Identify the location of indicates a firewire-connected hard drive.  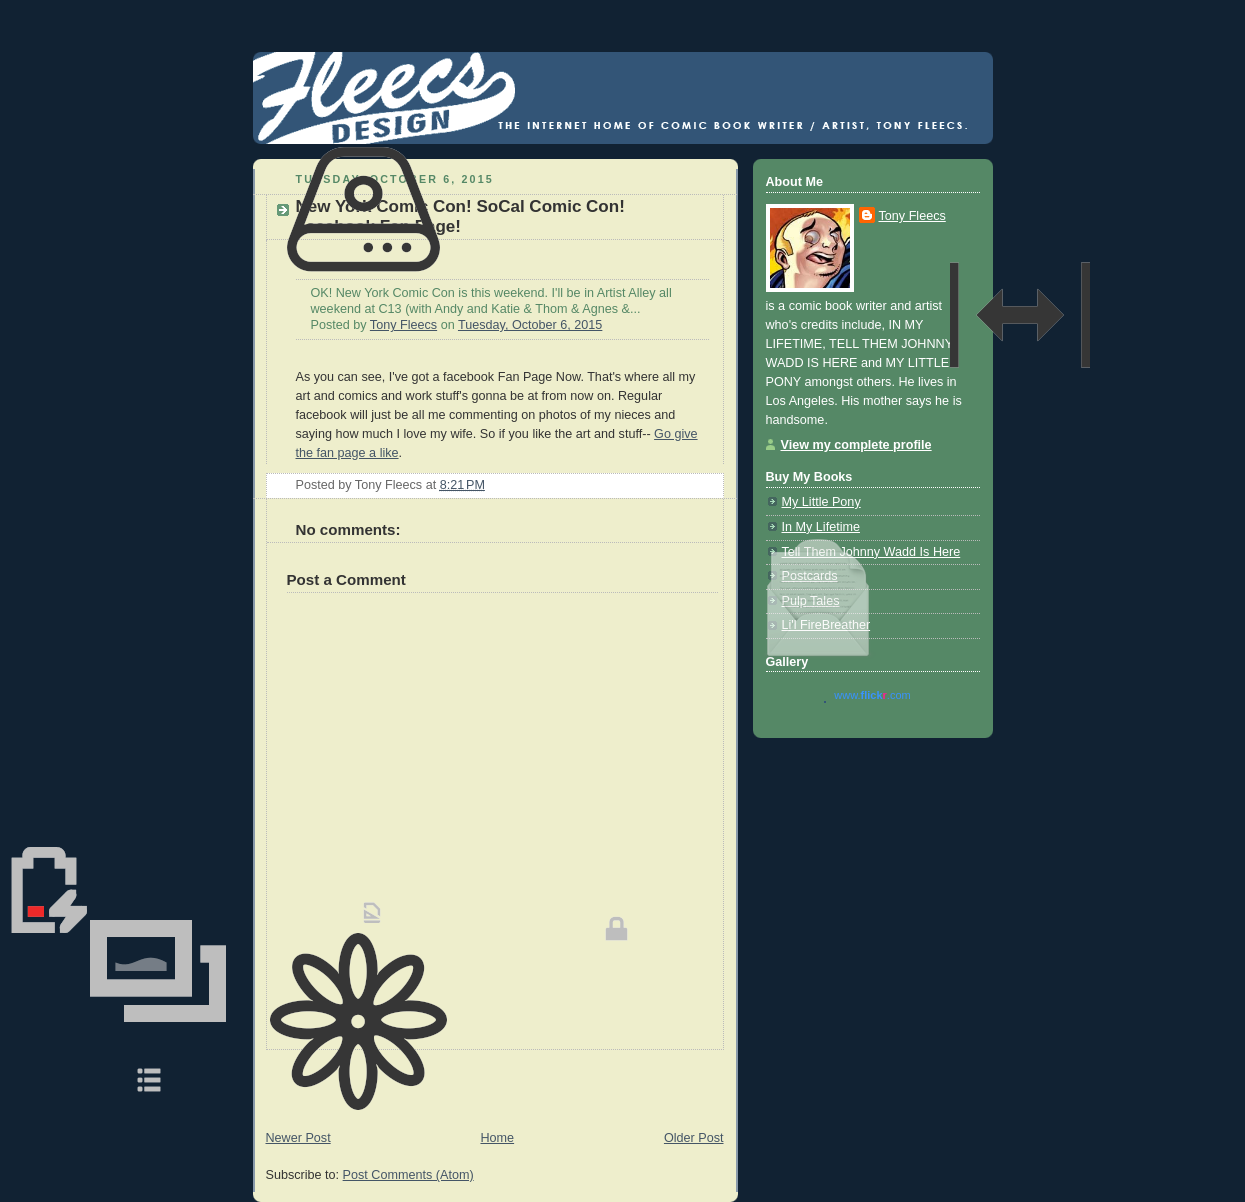
(363, 204).